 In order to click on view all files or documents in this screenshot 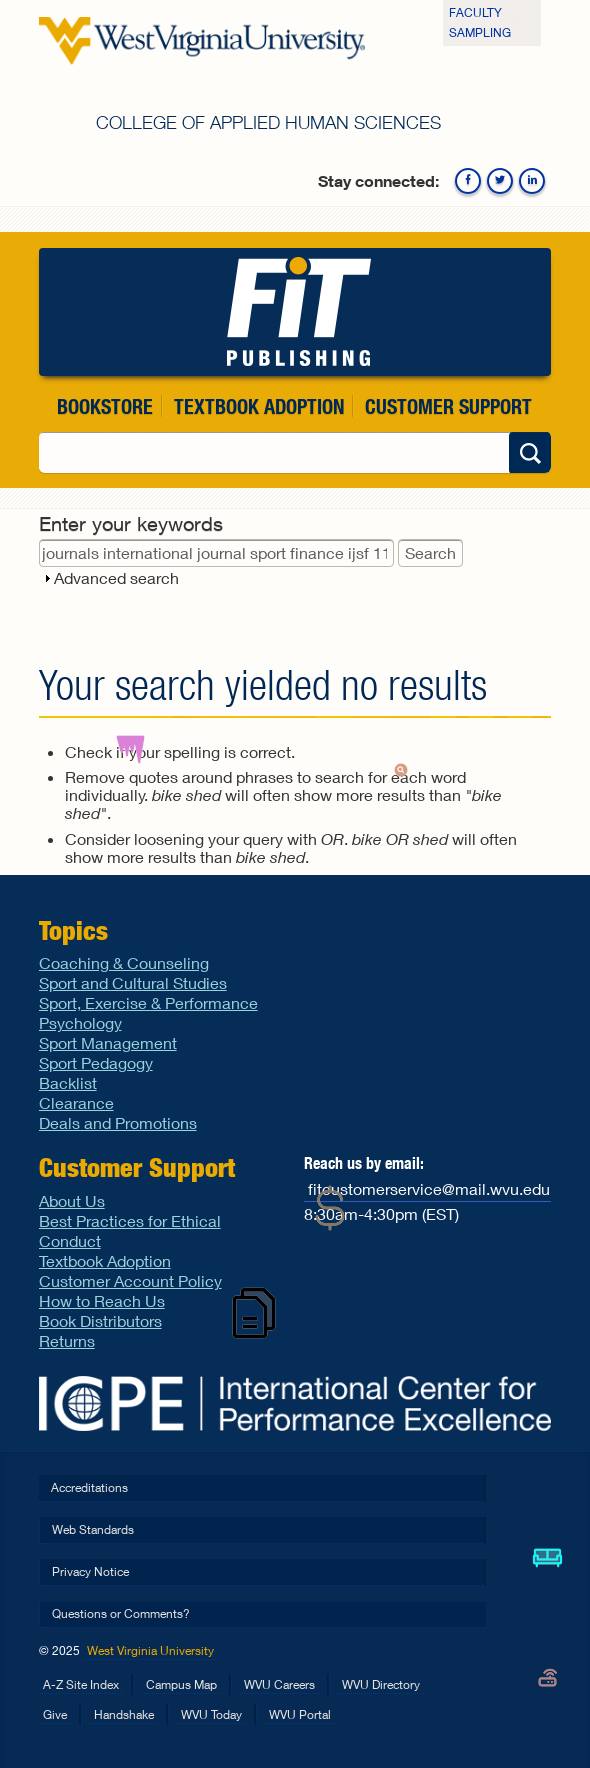, I will do `click(254, 1313)`.